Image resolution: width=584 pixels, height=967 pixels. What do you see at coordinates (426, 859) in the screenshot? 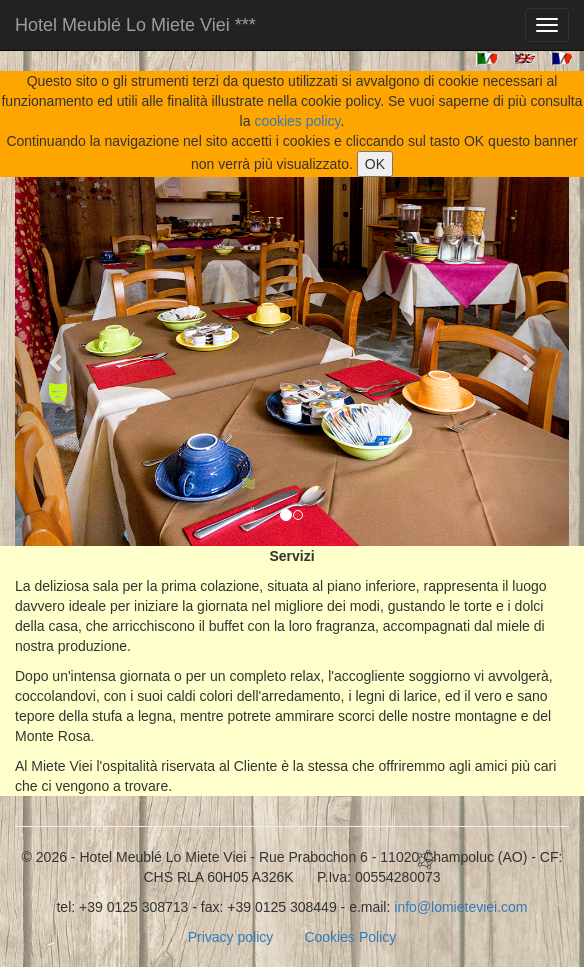
I see `access fediverse or federated social networks` at bounding box center [426, 859].